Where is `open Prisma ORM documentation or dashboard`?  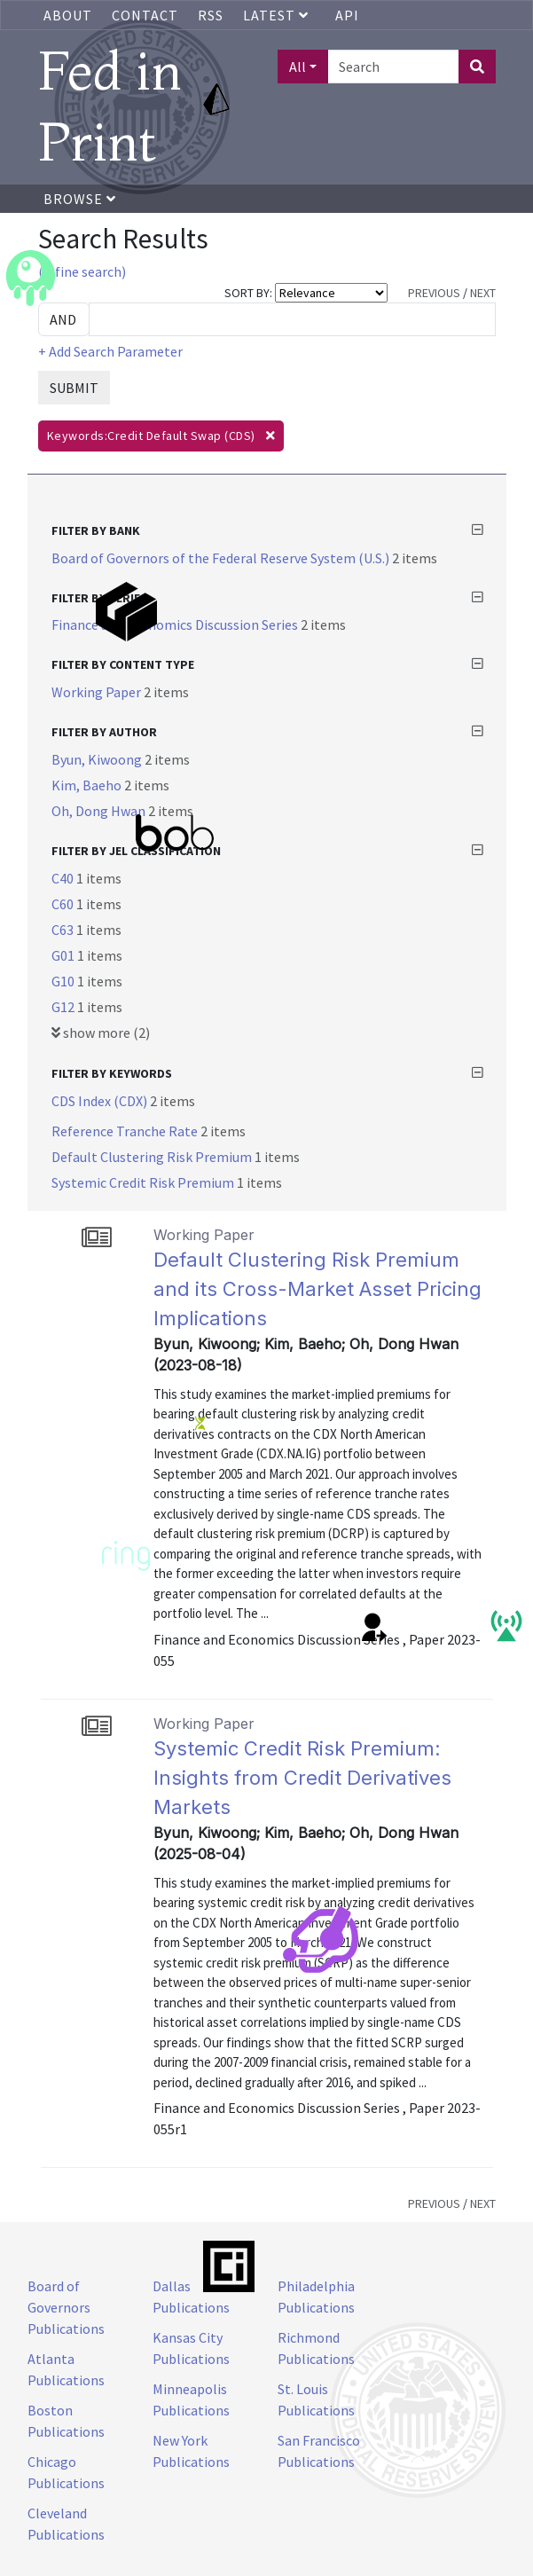
open Prisma ORM documentation or dashboard is located at coordinates (216, 99).